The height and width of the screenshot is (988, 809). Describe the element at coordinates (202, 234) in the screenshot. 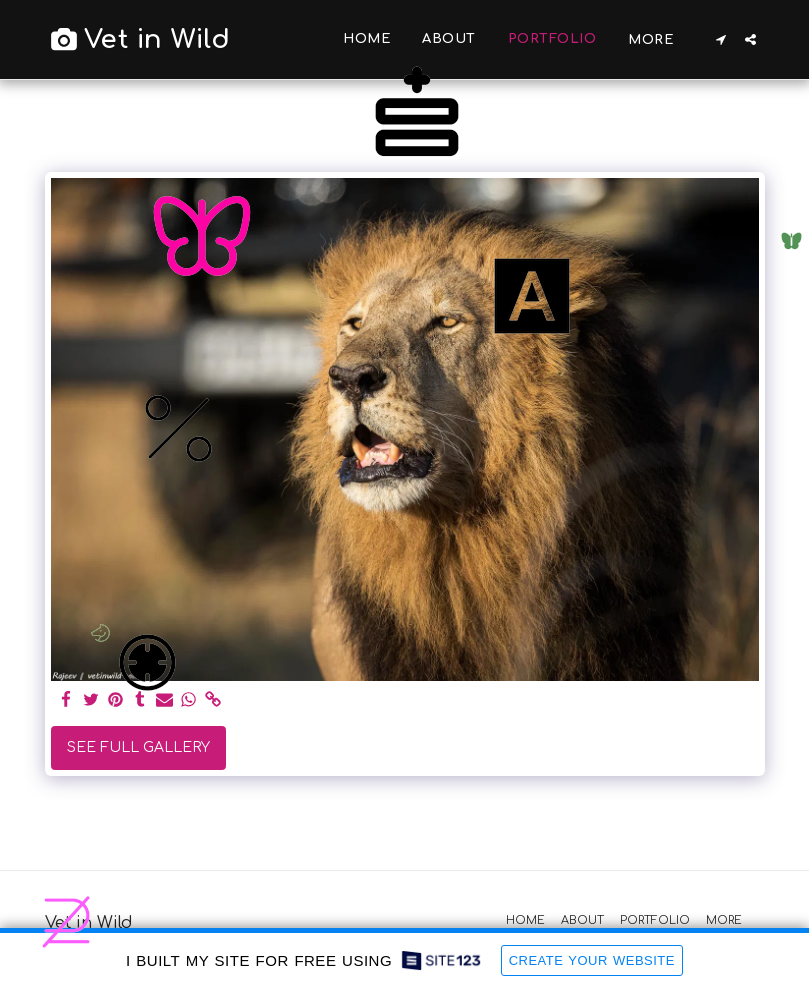

I see `indicates a nature or wildlife category` at that location.